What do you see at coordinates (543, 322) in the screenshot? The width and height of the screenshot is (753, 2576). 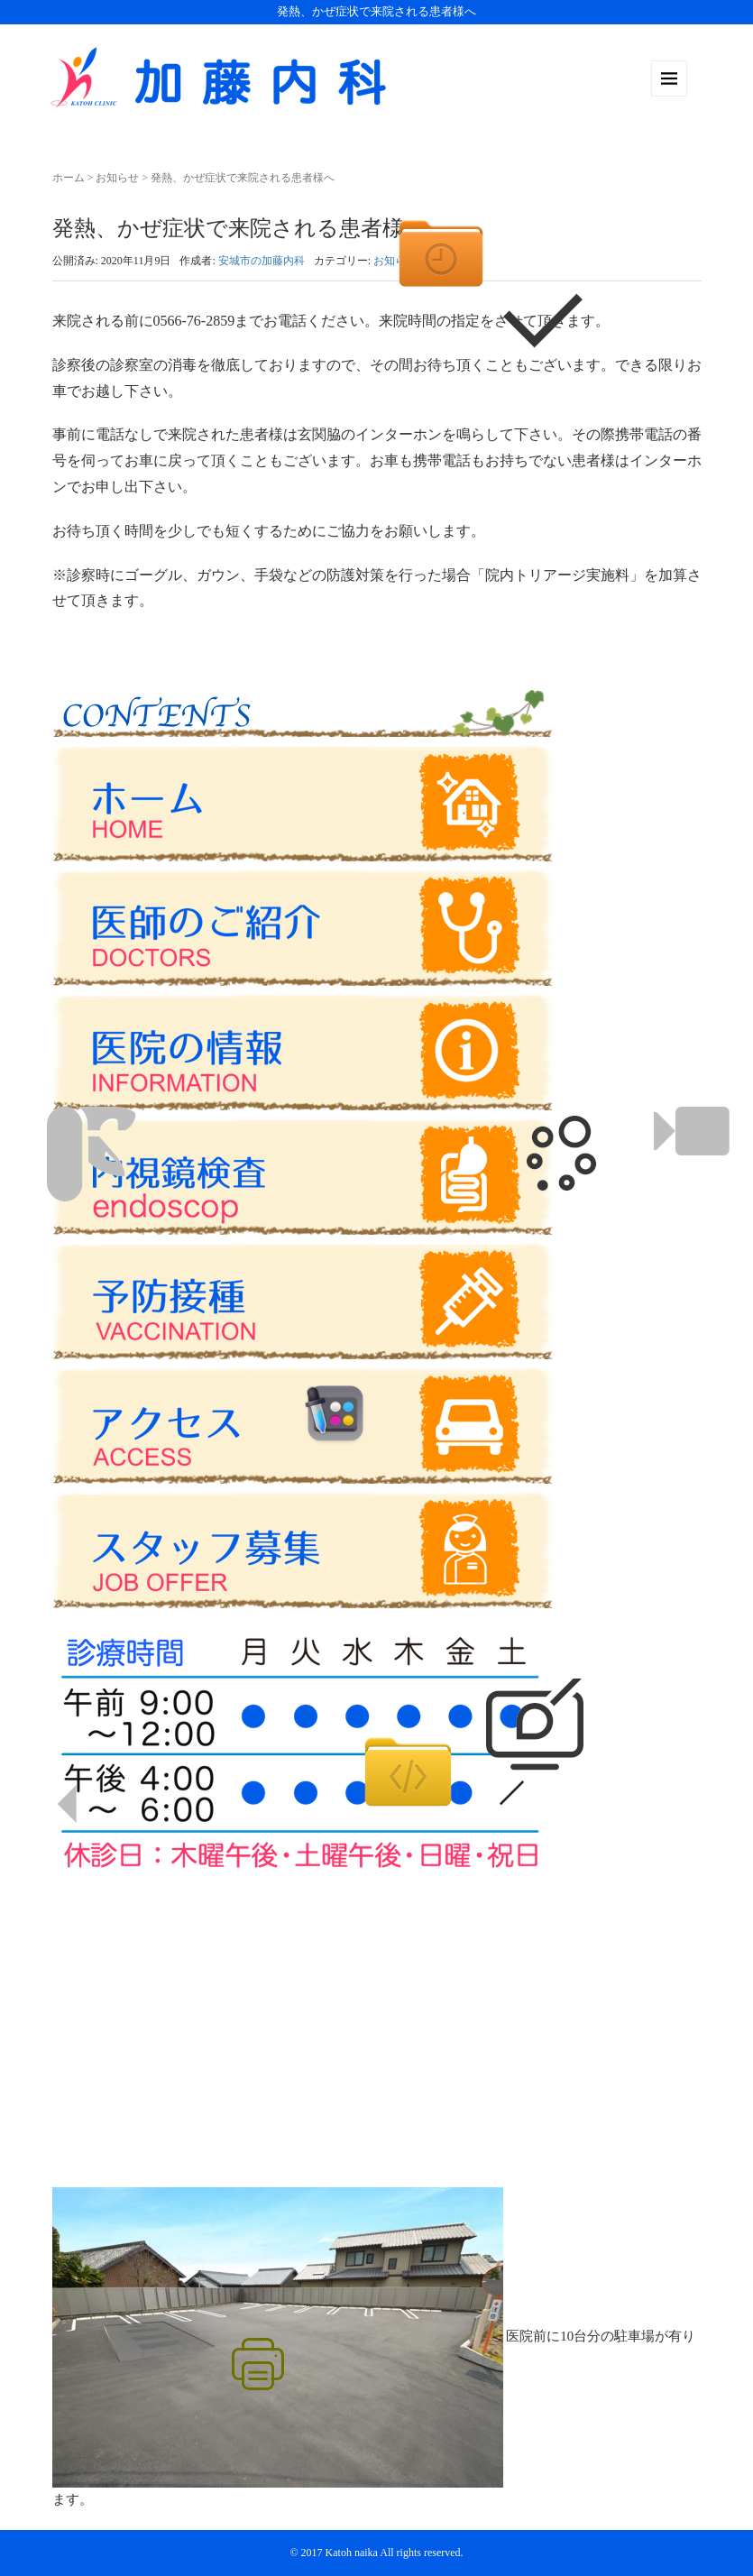 I see `mark a task as complete` at bounding box center [543, 322].